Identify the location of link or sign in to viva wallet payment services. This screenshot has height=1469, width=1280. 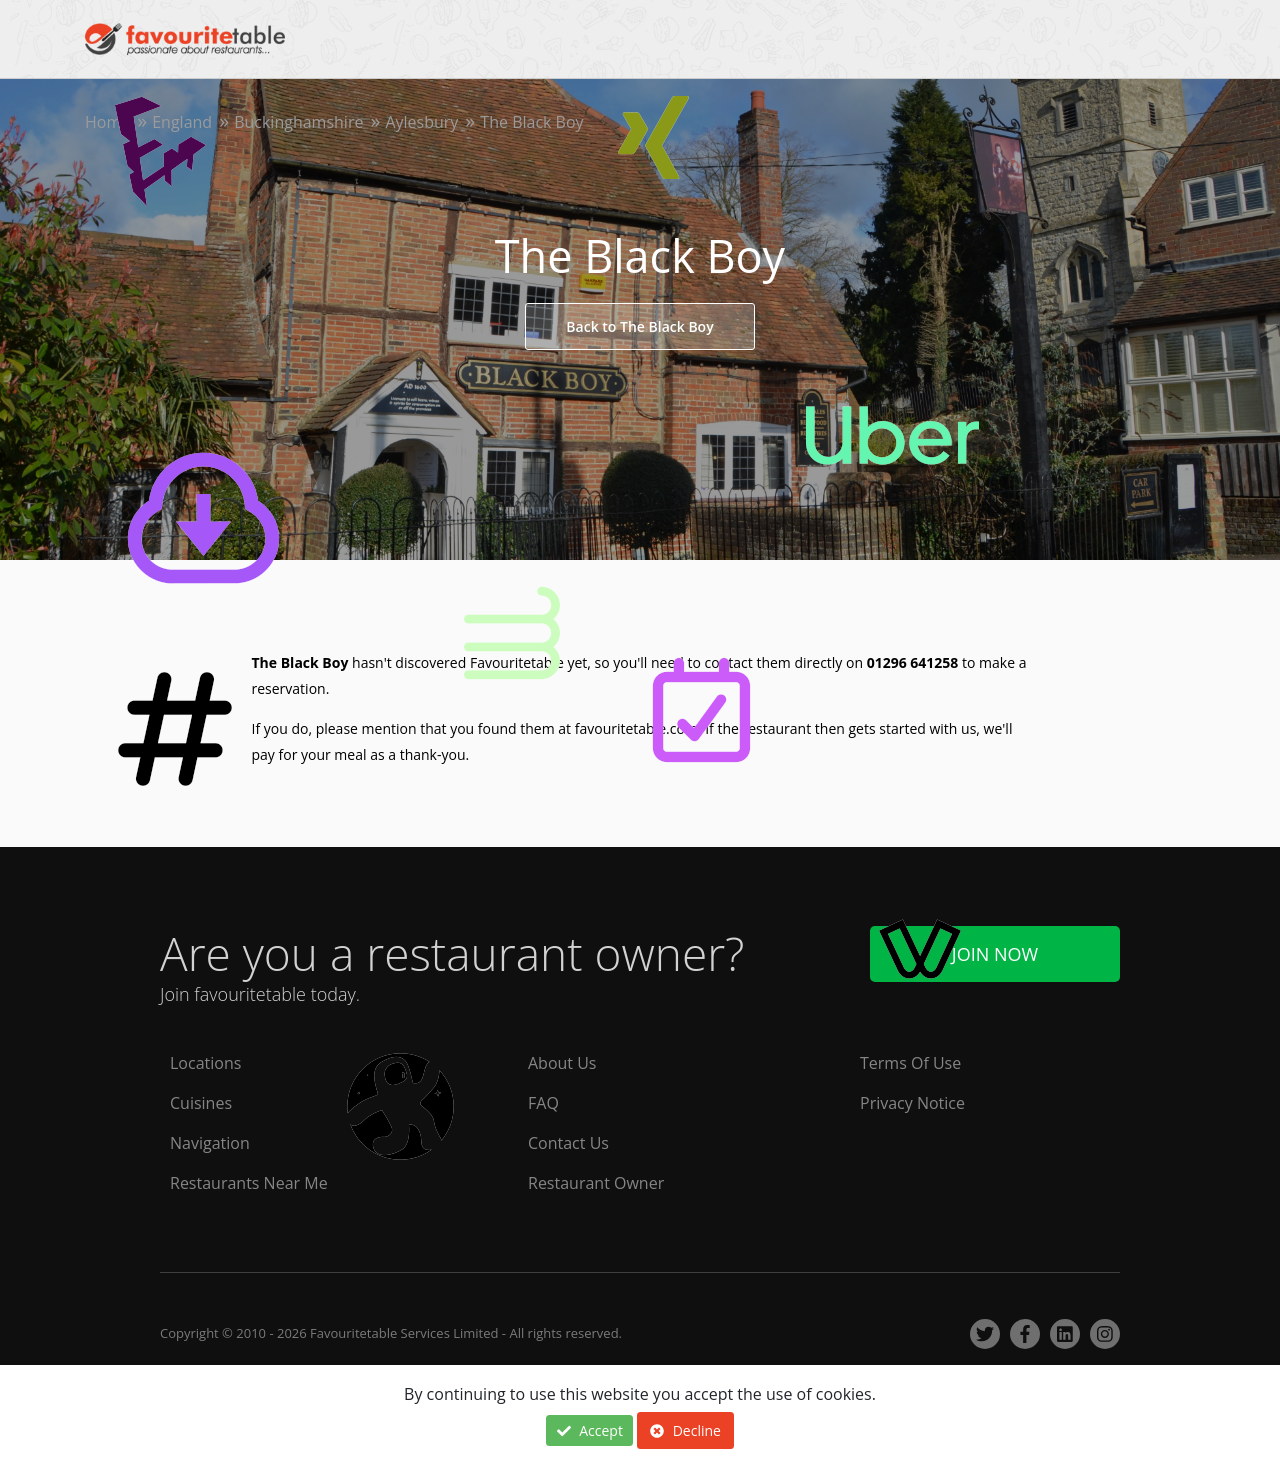
(920, 949).